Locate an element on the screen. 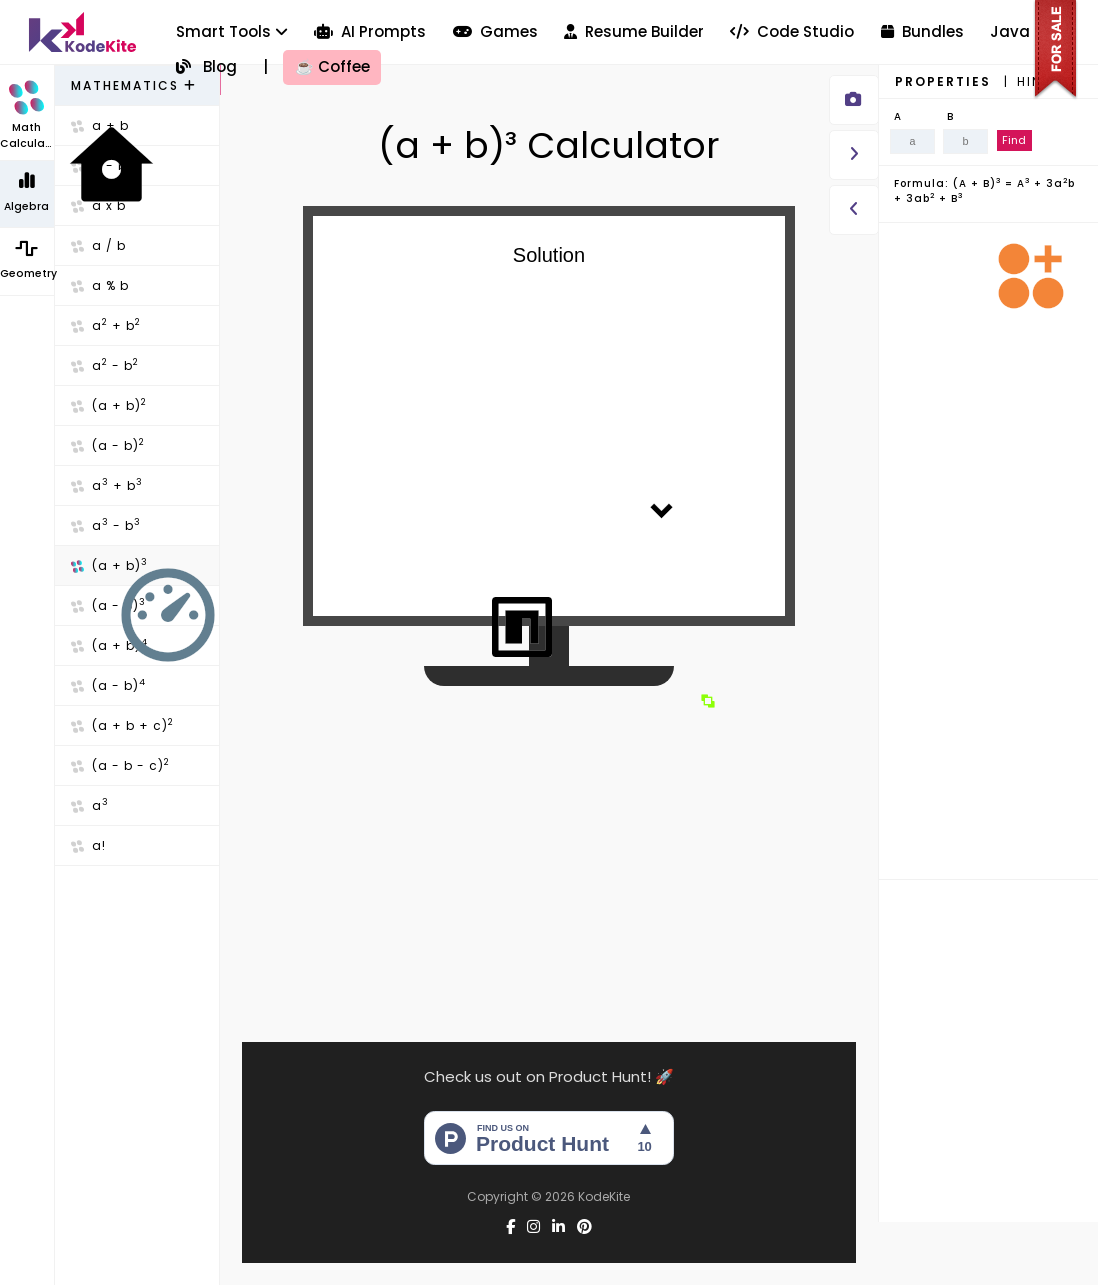 The height and width of the screenshot is (1285, 1098). add a new app to your collection is located at coordinates (1031, 276).